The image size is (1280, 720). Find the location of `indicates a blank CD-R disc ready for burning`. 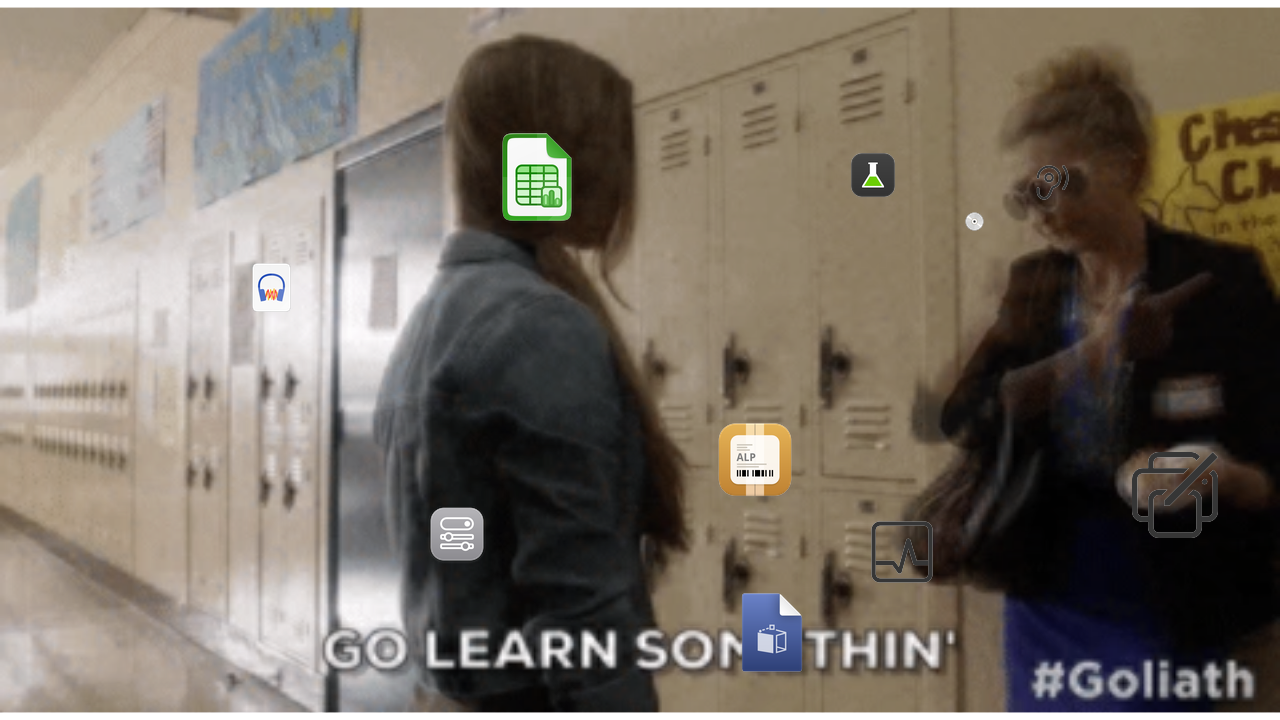

indicates a blank CD-R disc ready for burning is located at coordinates (974, 221).